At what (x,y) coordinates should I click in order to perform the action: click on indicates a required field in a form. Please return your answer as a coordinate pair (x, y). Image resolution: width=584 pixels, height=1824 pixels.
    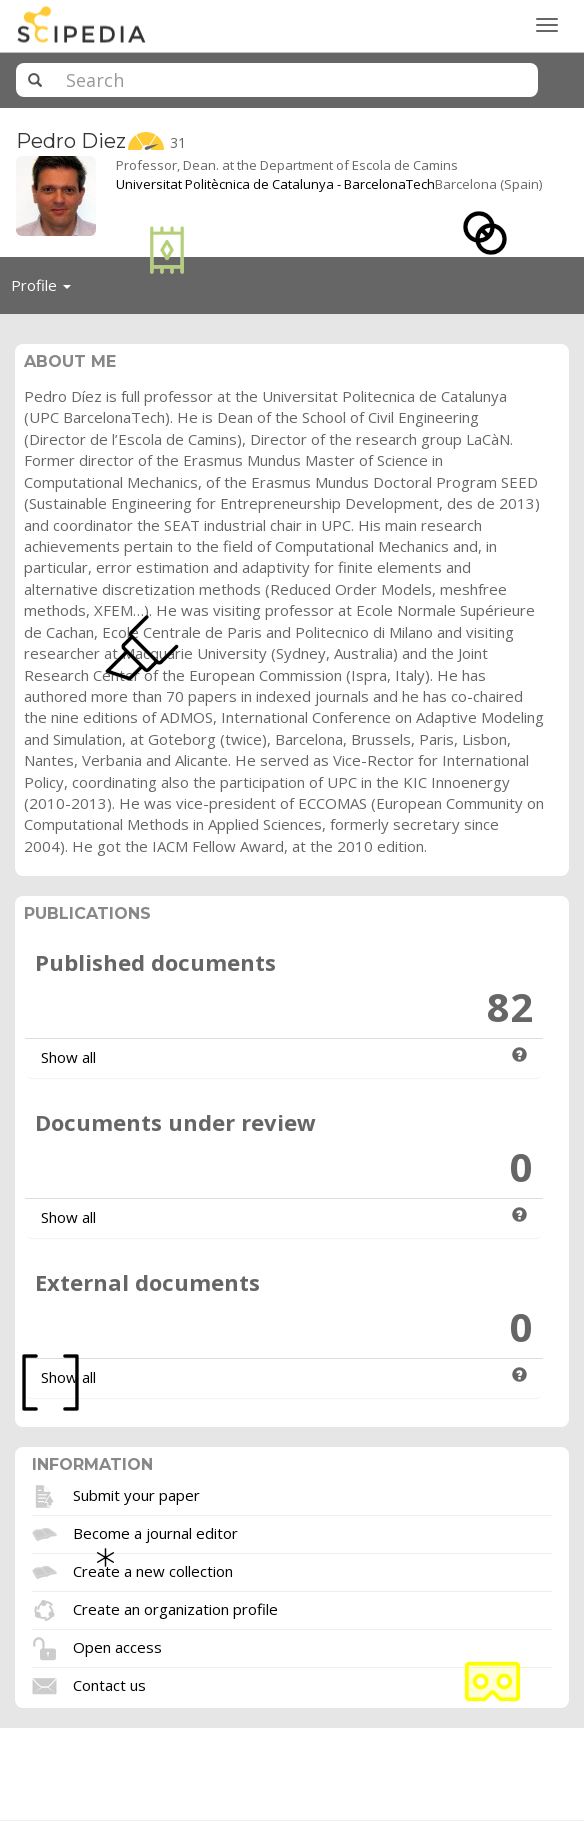
    Looking at the image, I should click on (105, 1557).